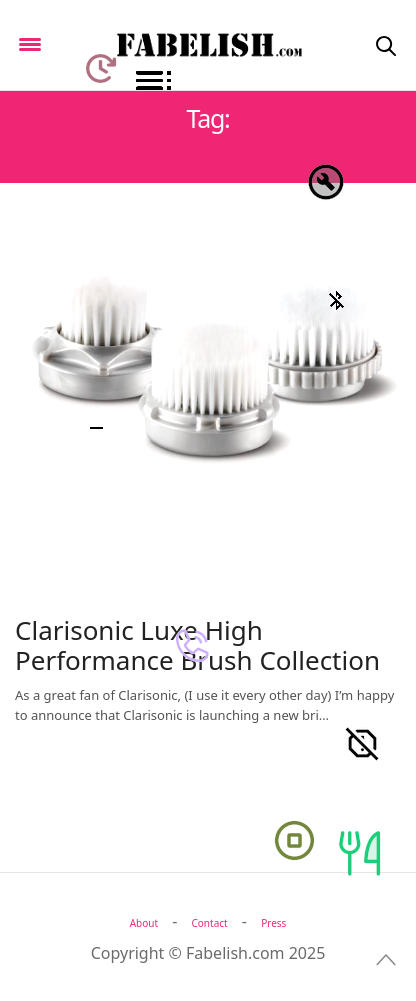 This screenshot has width=416, height=1001. Describe the element at coordinates (193, 645) in the screenshot. I see `make a phone call` at that location.